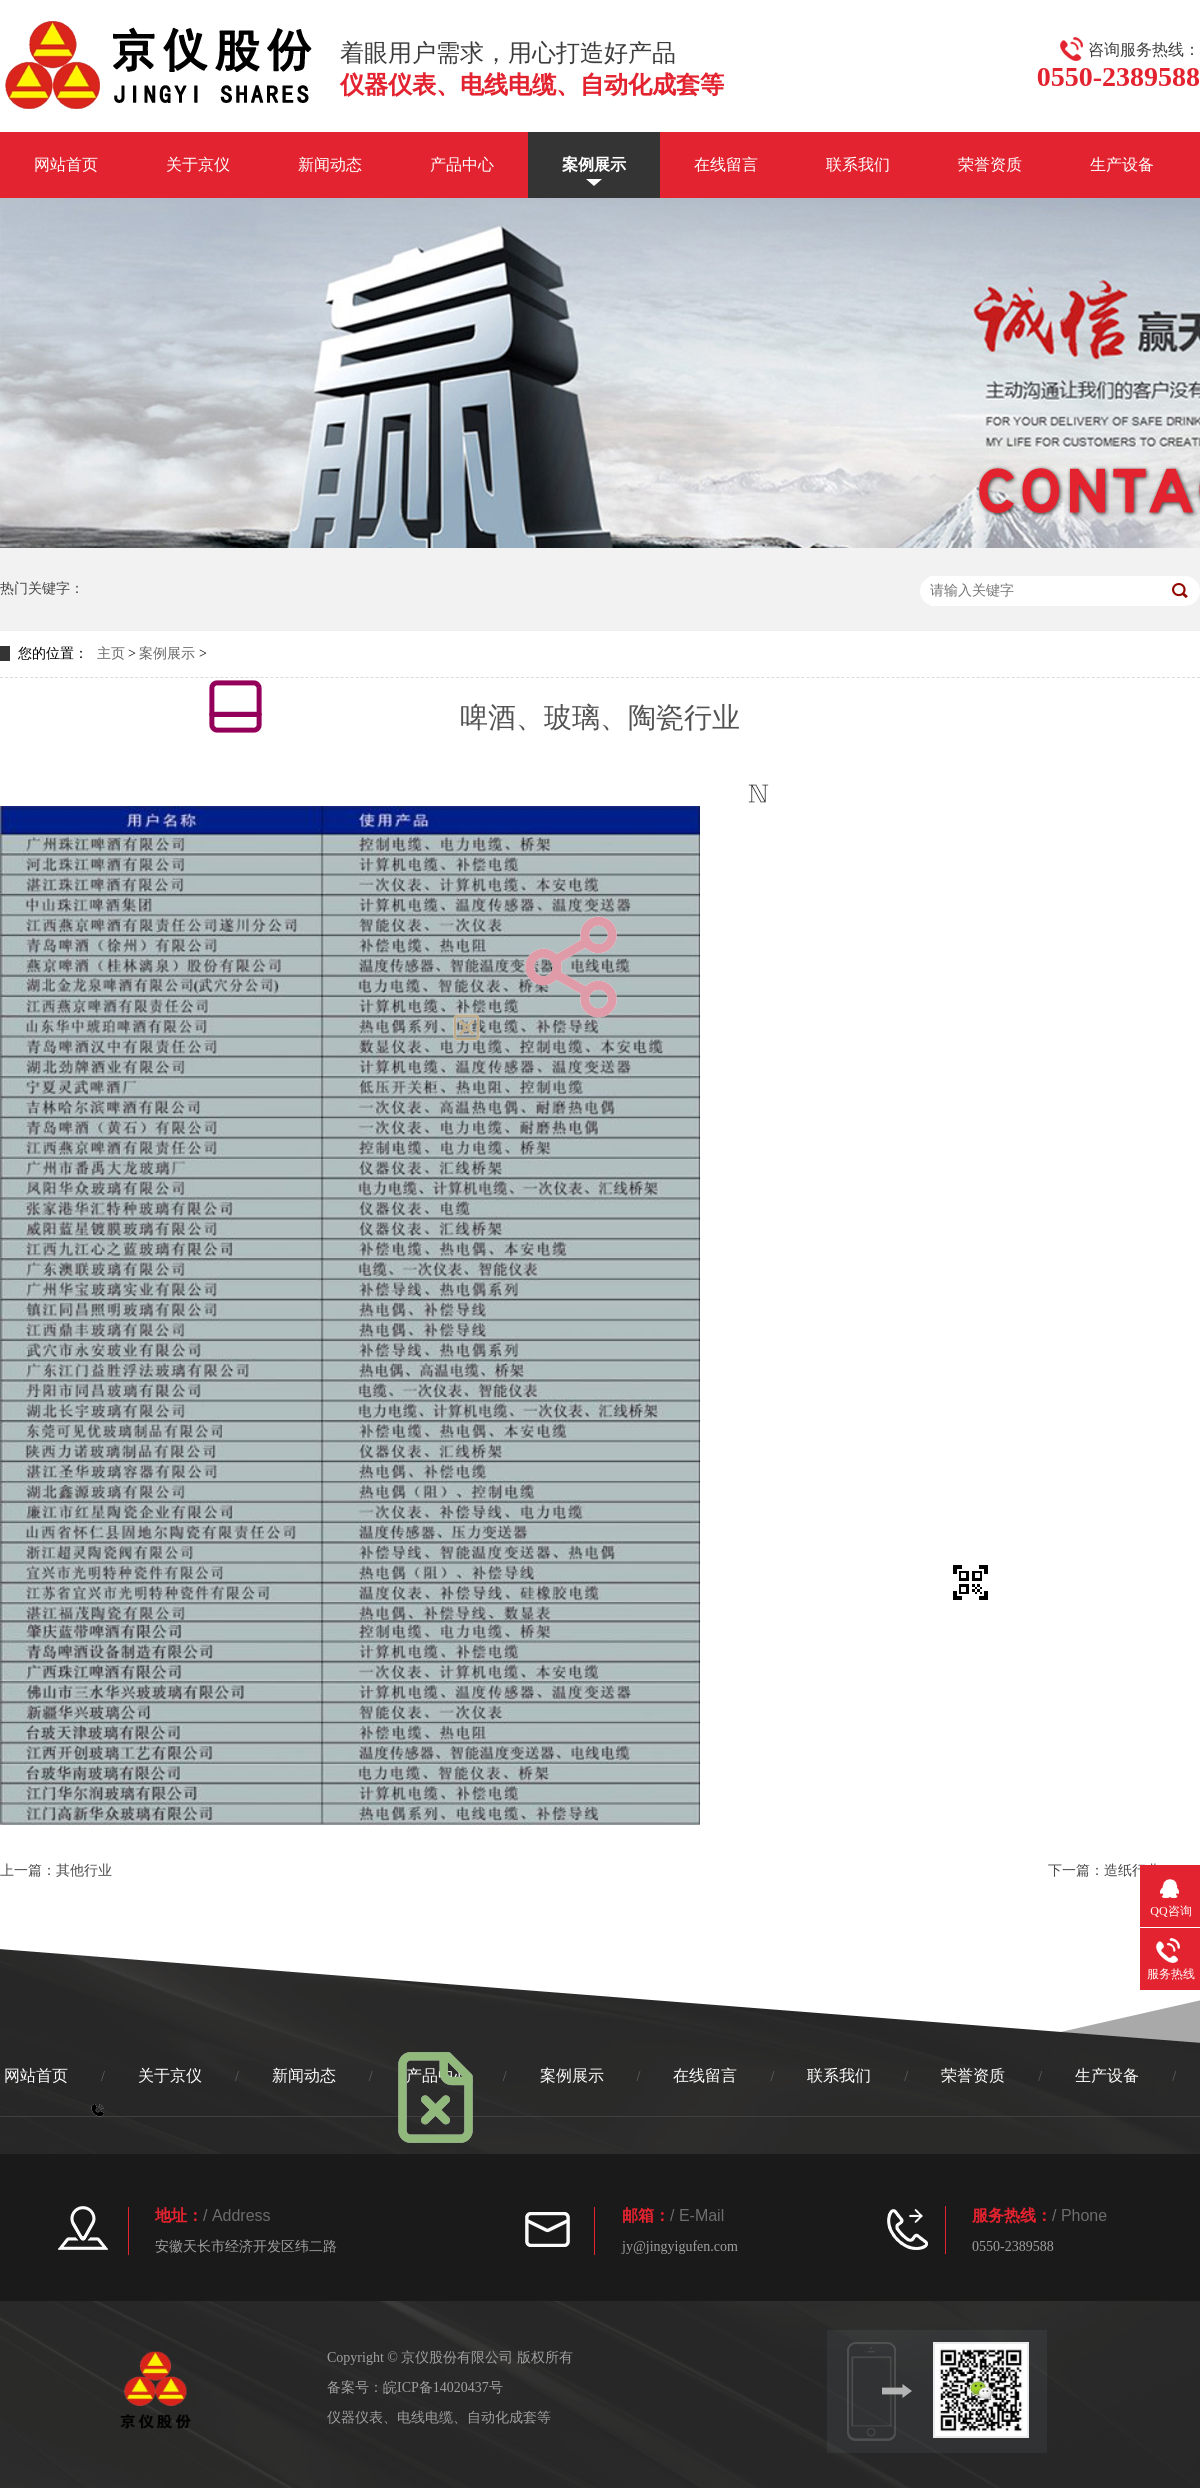  I want to click on scan a QR code, so click(970, 1582).